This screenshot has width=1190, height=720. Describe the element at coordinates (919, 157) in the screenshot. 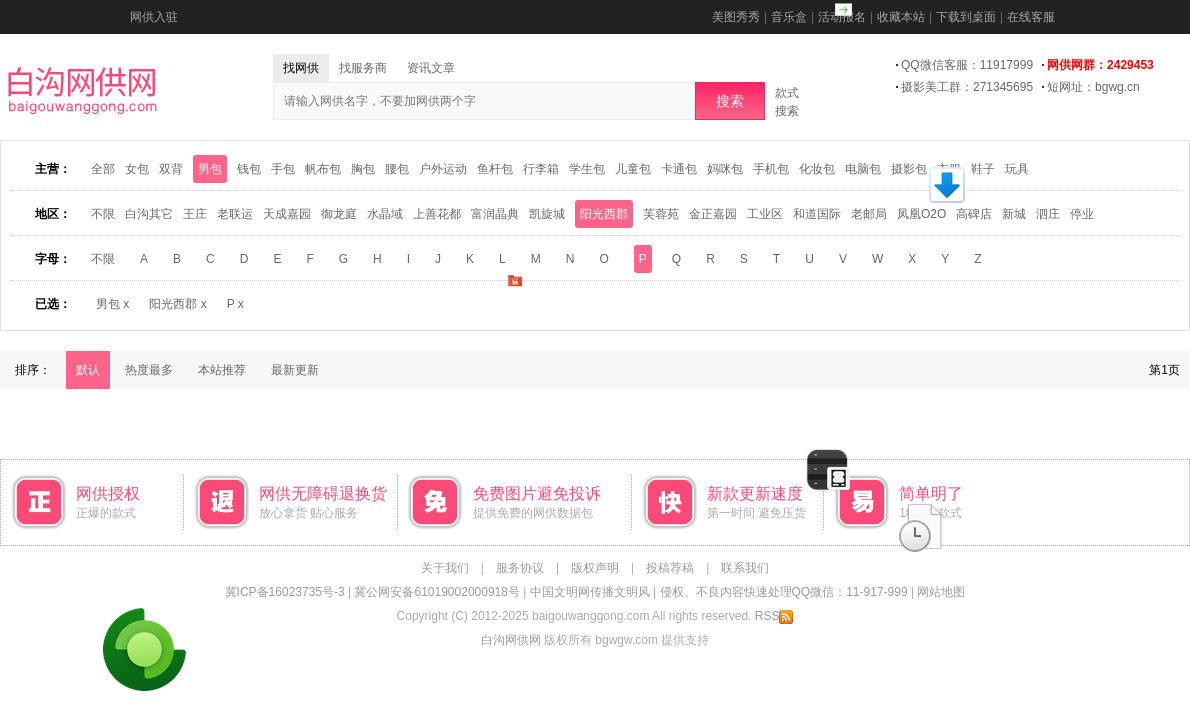

I see `download in progress indicator` at that location.